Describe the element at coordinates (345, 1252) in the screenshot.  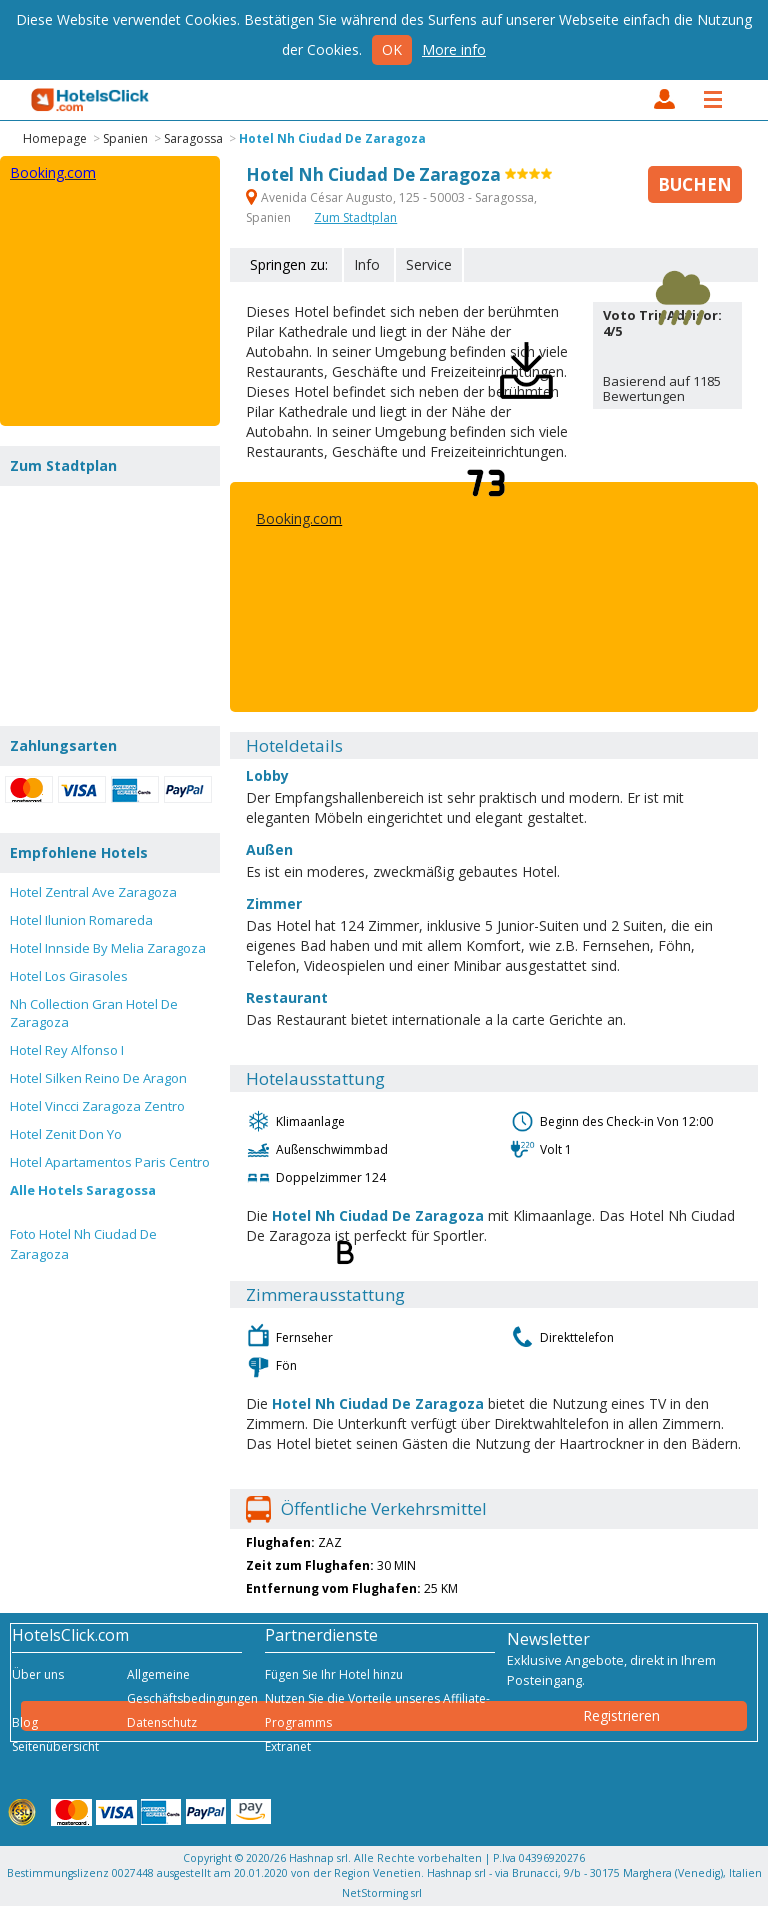
I see `apply bold formatting to selected text` at that location.